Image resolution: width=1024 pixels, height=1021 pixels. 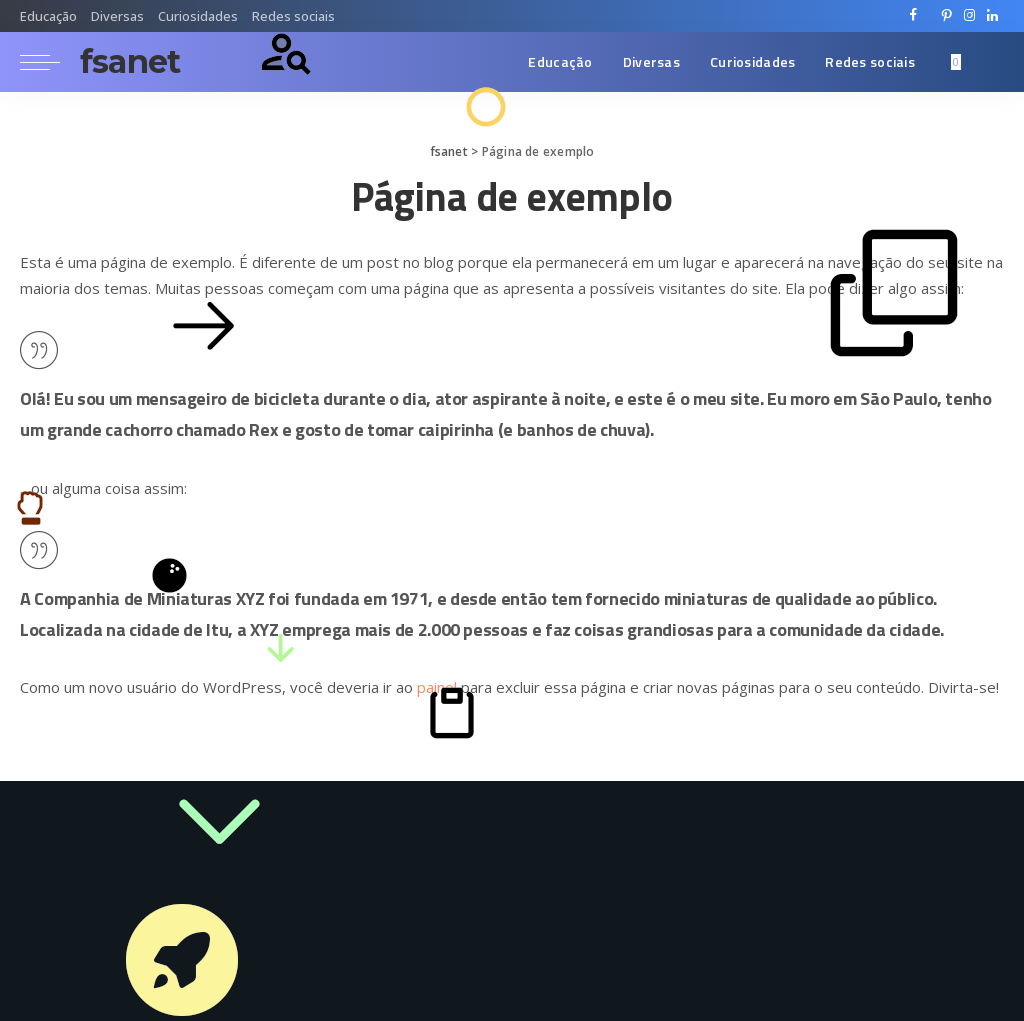 What do you see at coordinates (204, 325) in the screenshot?
I see `navigate to the next item or page` at bounding box center [204, 325].